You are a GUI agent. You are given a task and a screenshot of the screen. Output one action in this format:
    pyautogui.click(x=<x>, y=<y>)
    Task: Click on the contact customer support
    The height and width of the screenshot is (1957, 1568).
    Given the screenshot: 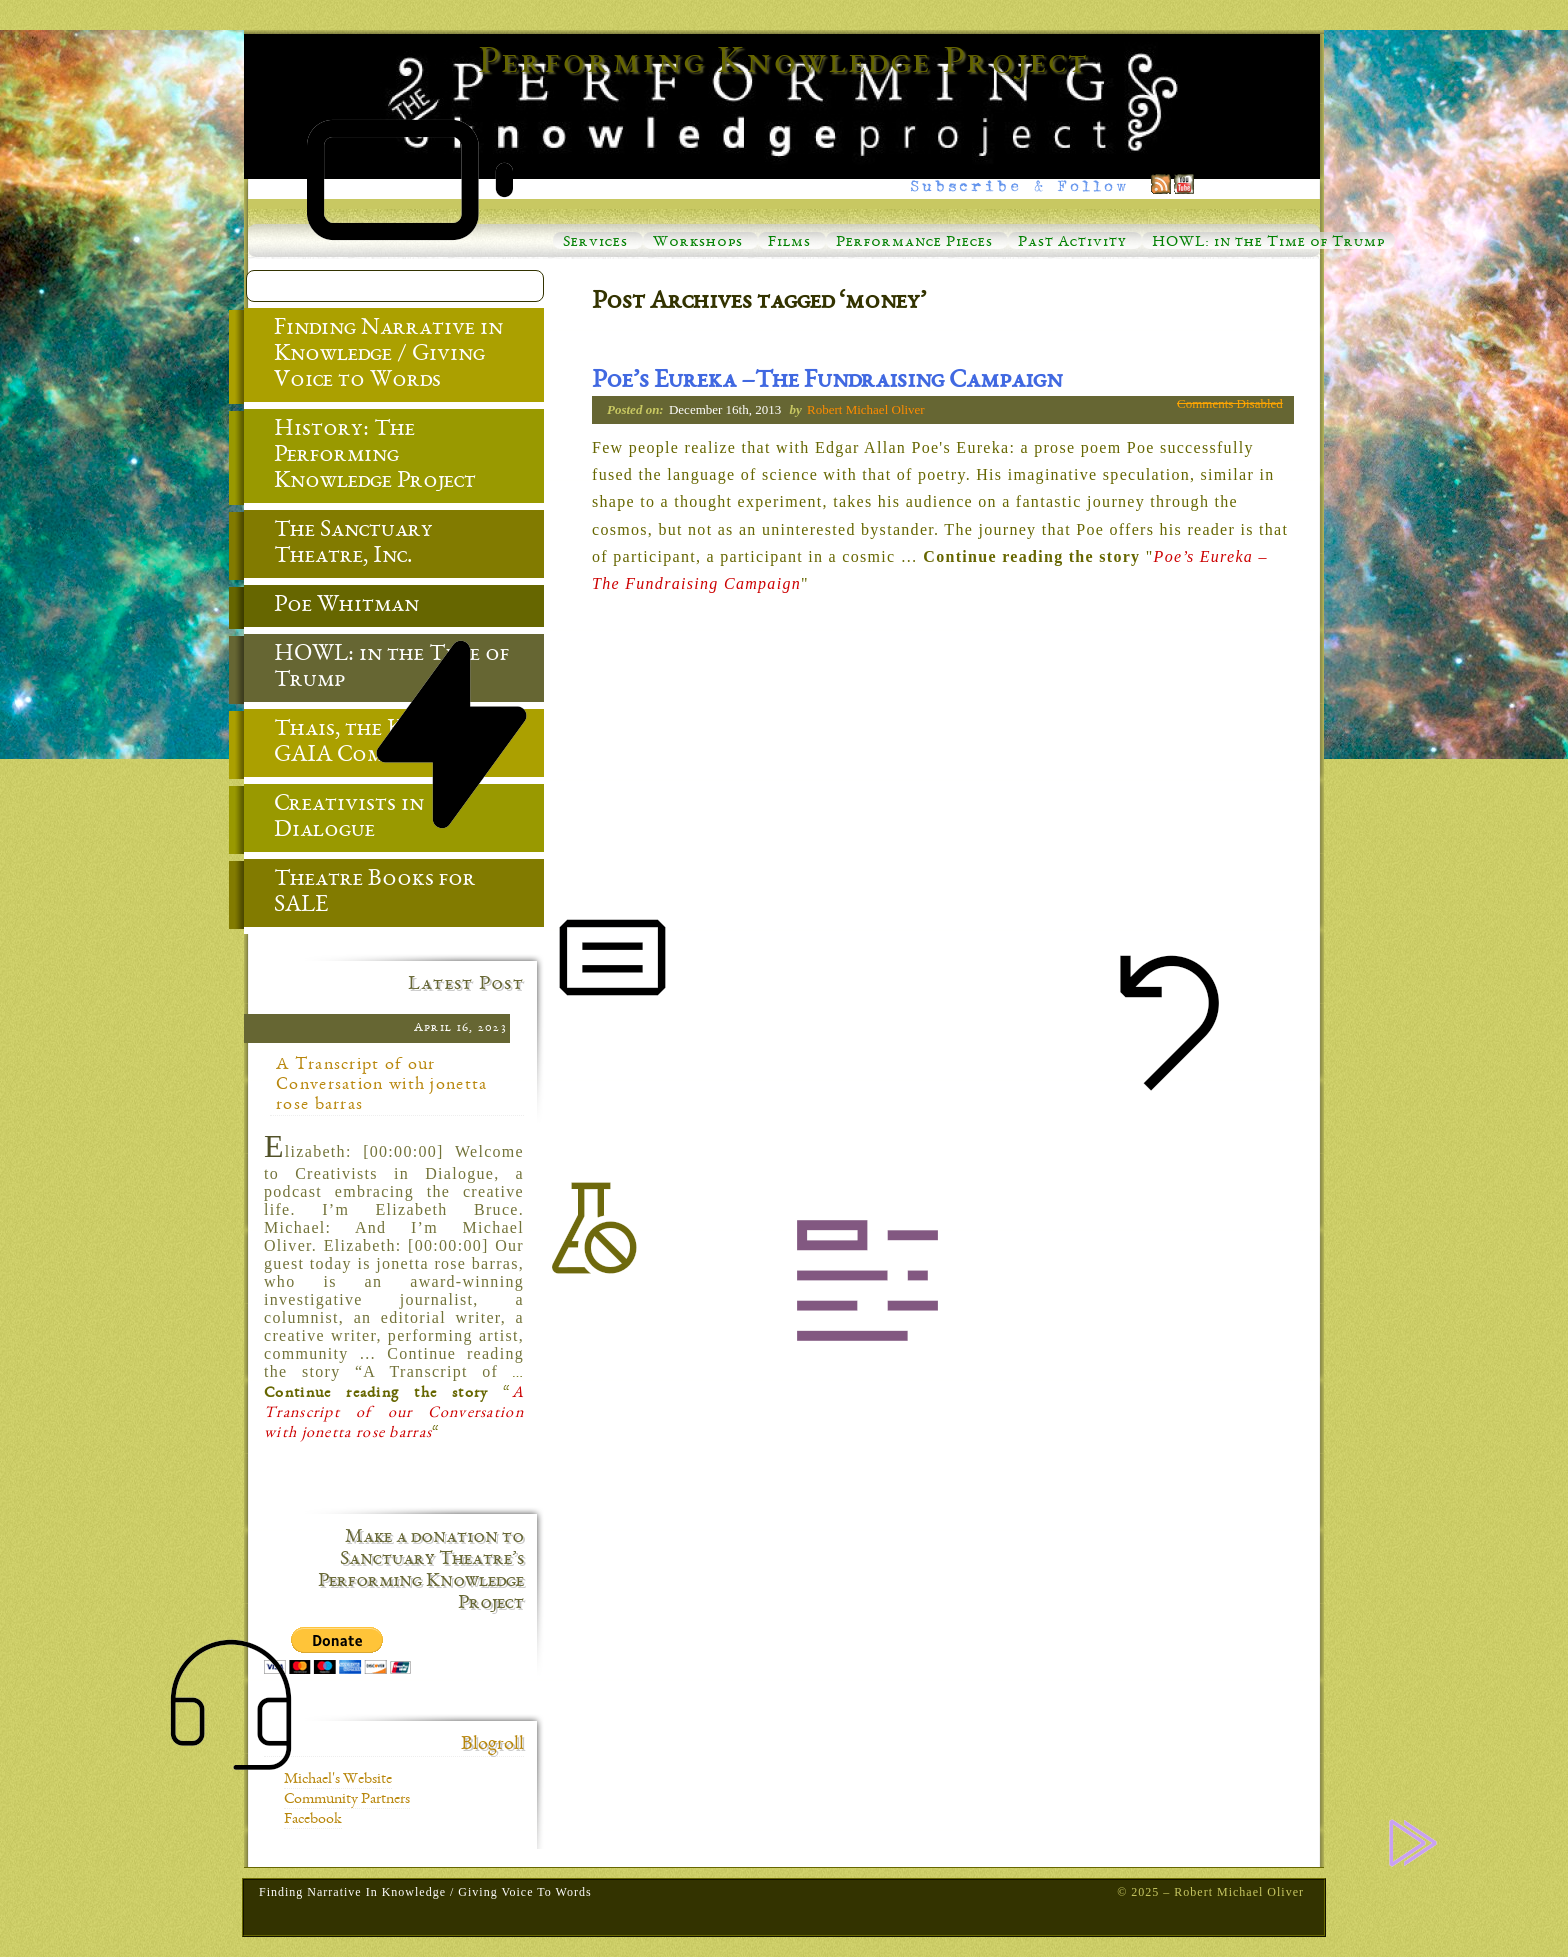 What is the action you would take?
    pyautogui.click(x=231, y=1700)
    